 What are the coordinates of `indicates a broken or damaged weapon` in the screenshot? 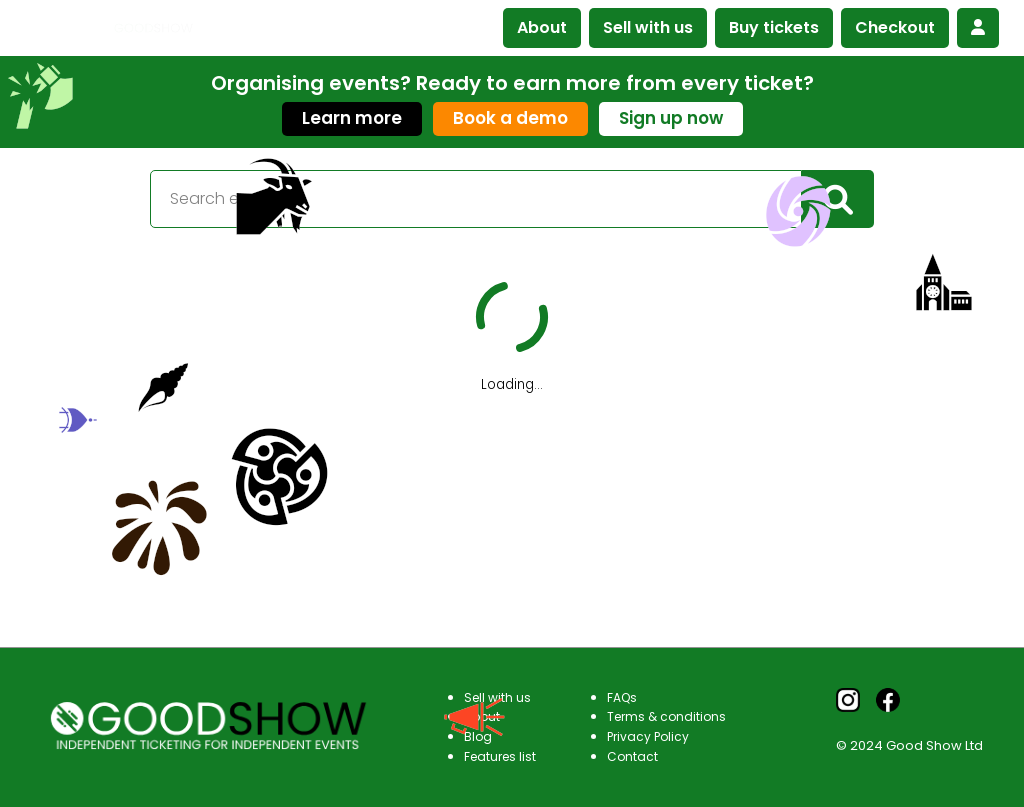 It's located at (38, 94).